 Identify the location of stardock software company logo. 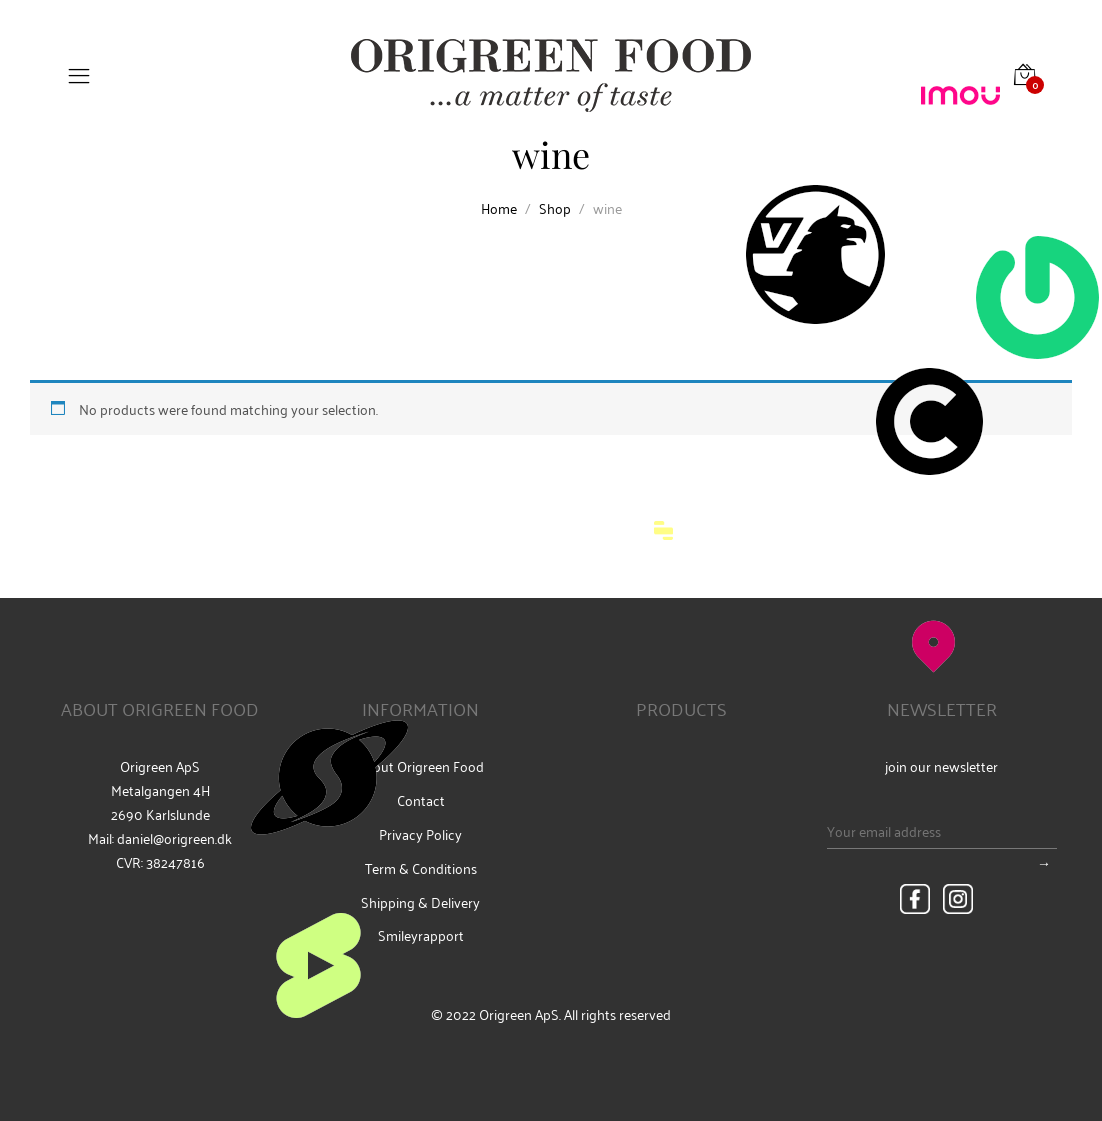
(329, 777).